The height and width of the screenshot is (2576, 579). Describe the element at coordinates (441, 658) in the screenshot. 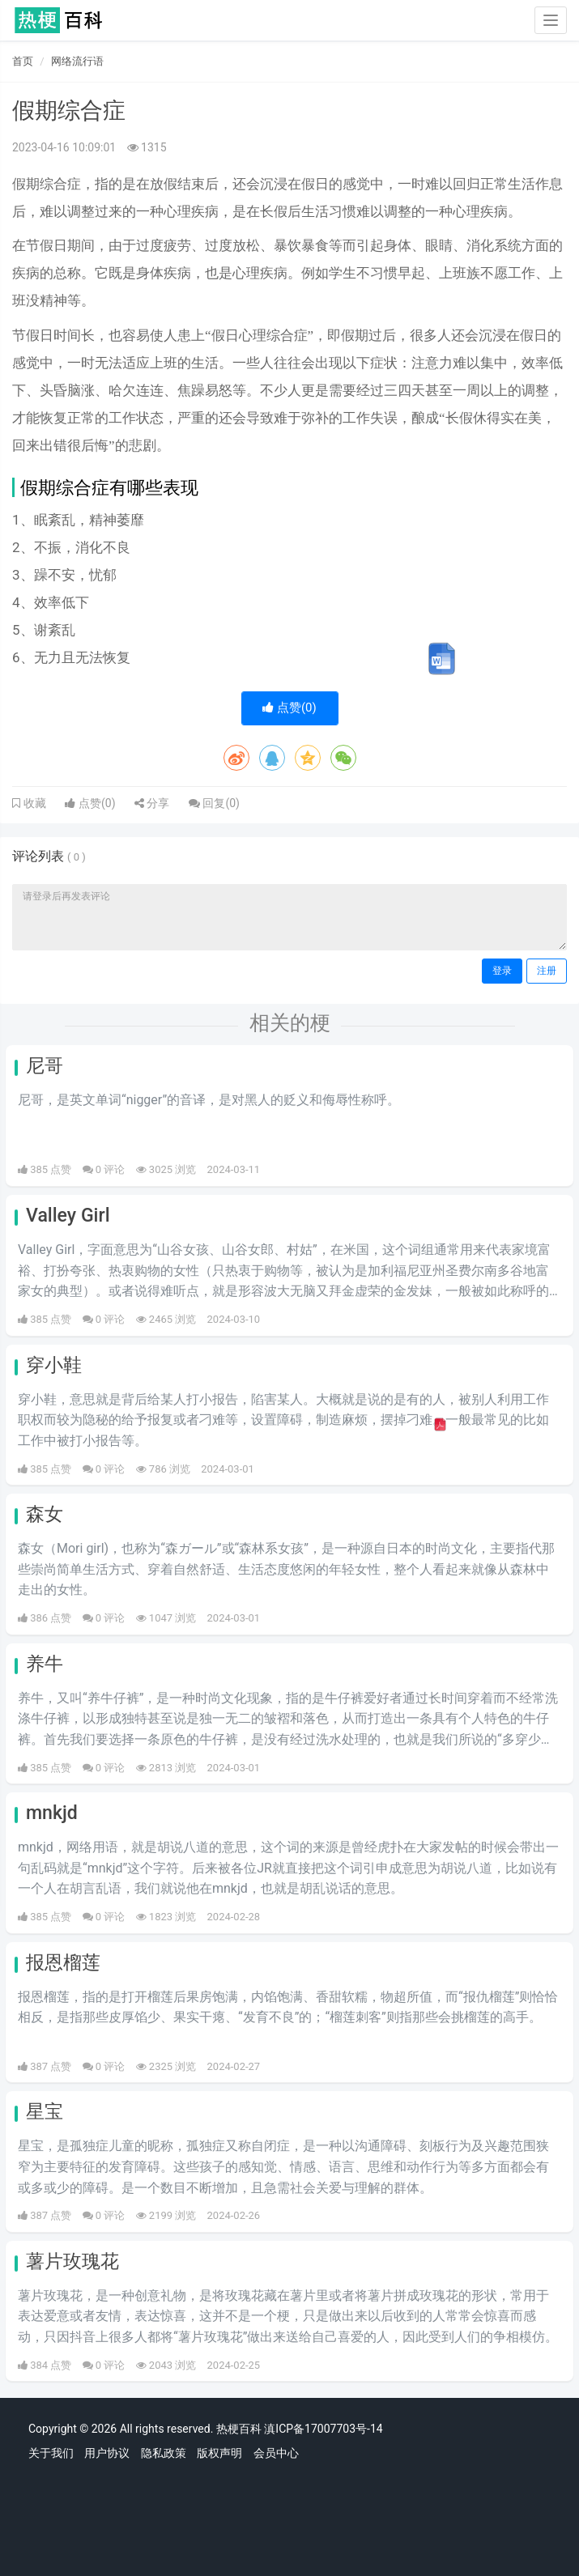

I see `open a Microsoft Word document` at that location.